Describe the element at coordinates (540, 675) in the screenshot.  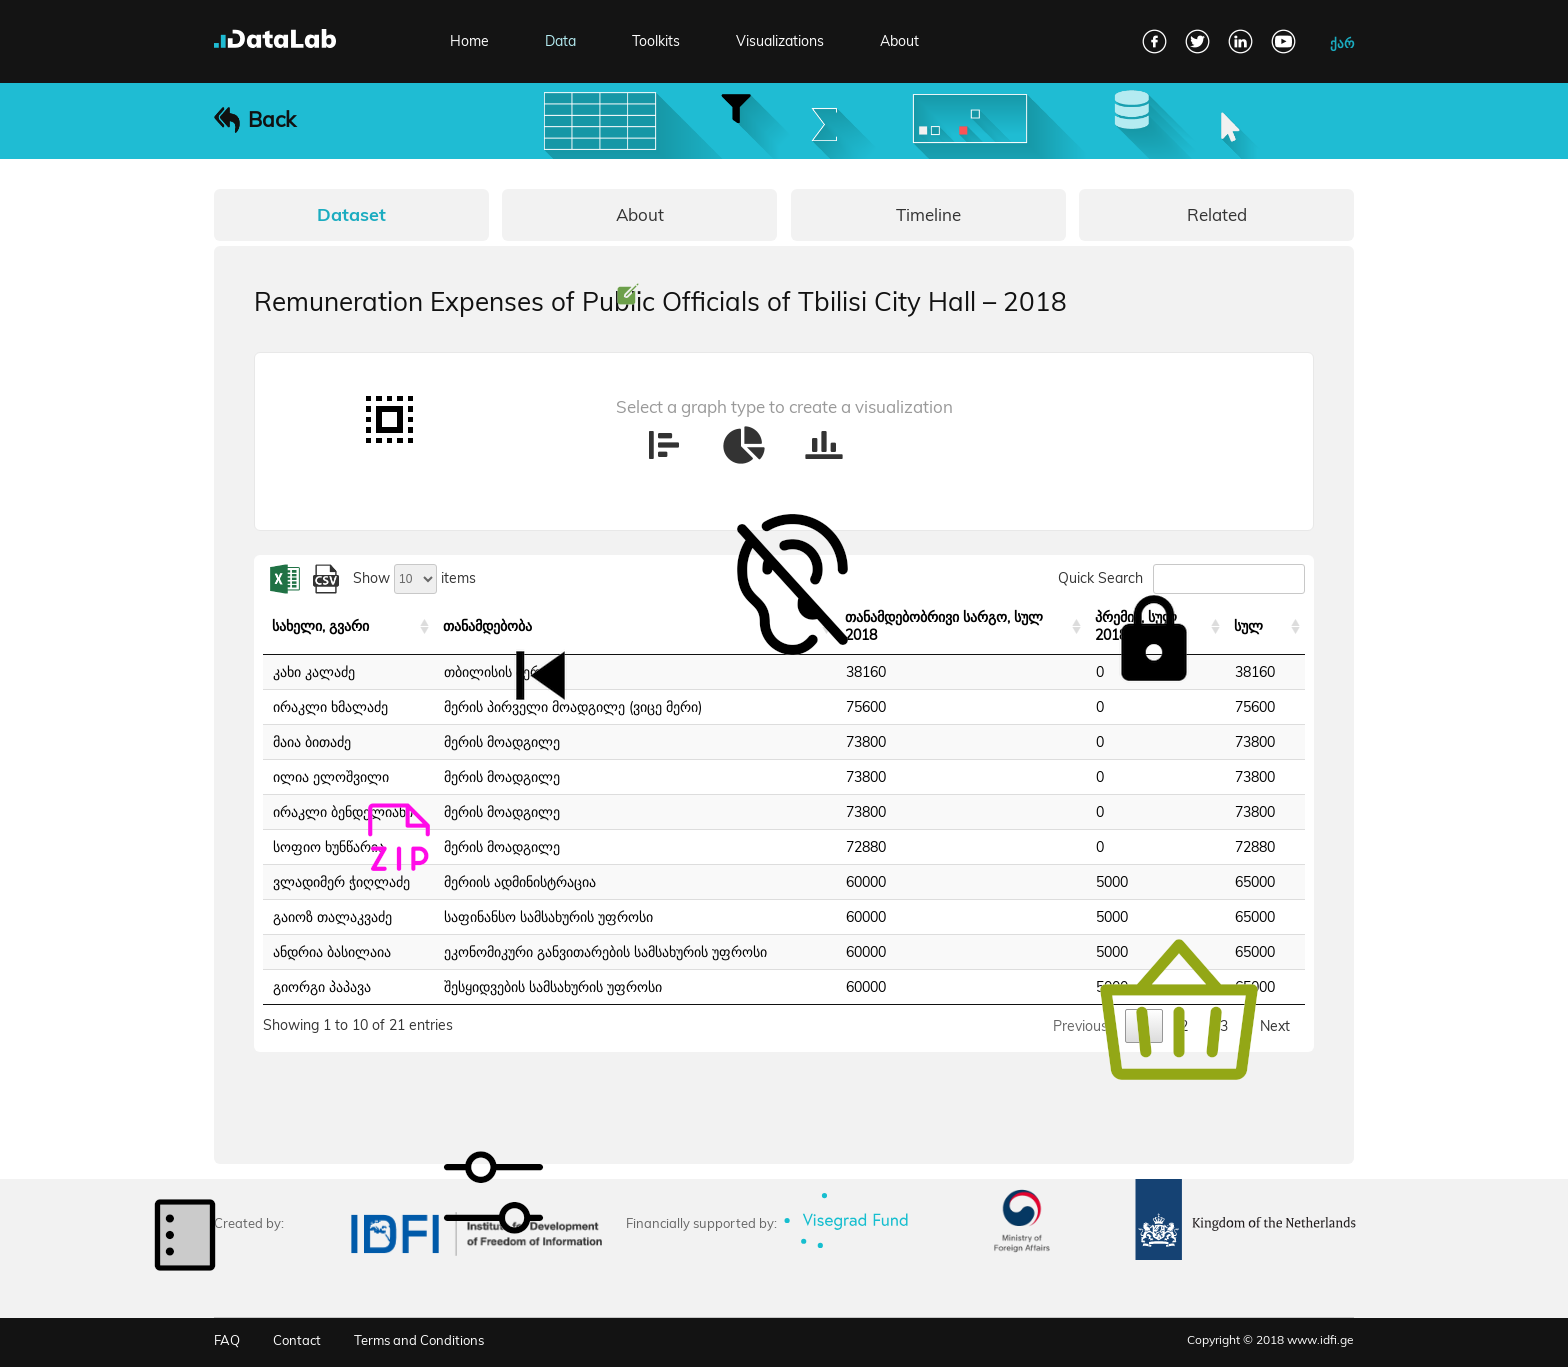
I see `skip to previous track` at that location.